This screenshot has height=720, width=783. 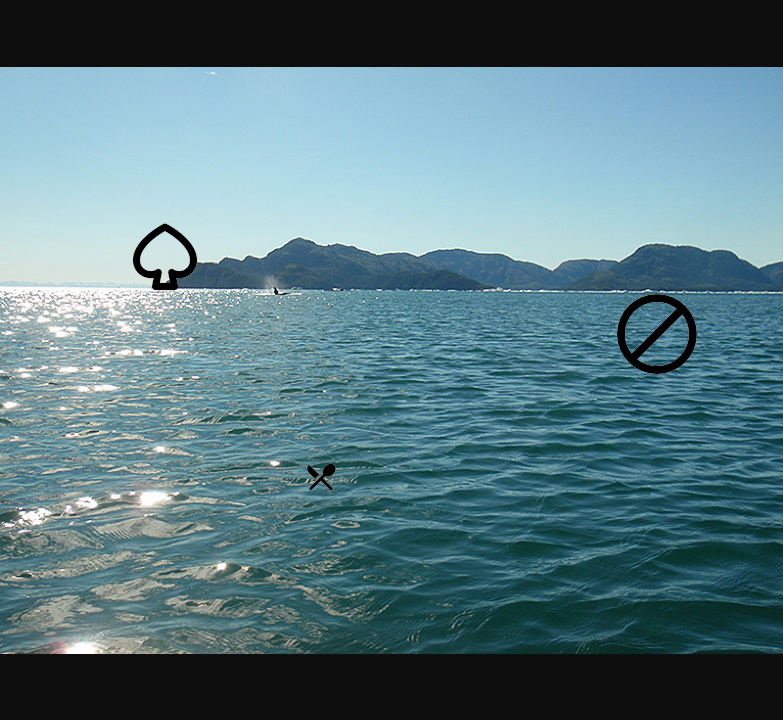 What do you see at coordinates (657, 334) in the screenshot?
I see `block or ban a user` at bounding box center [657, 334].